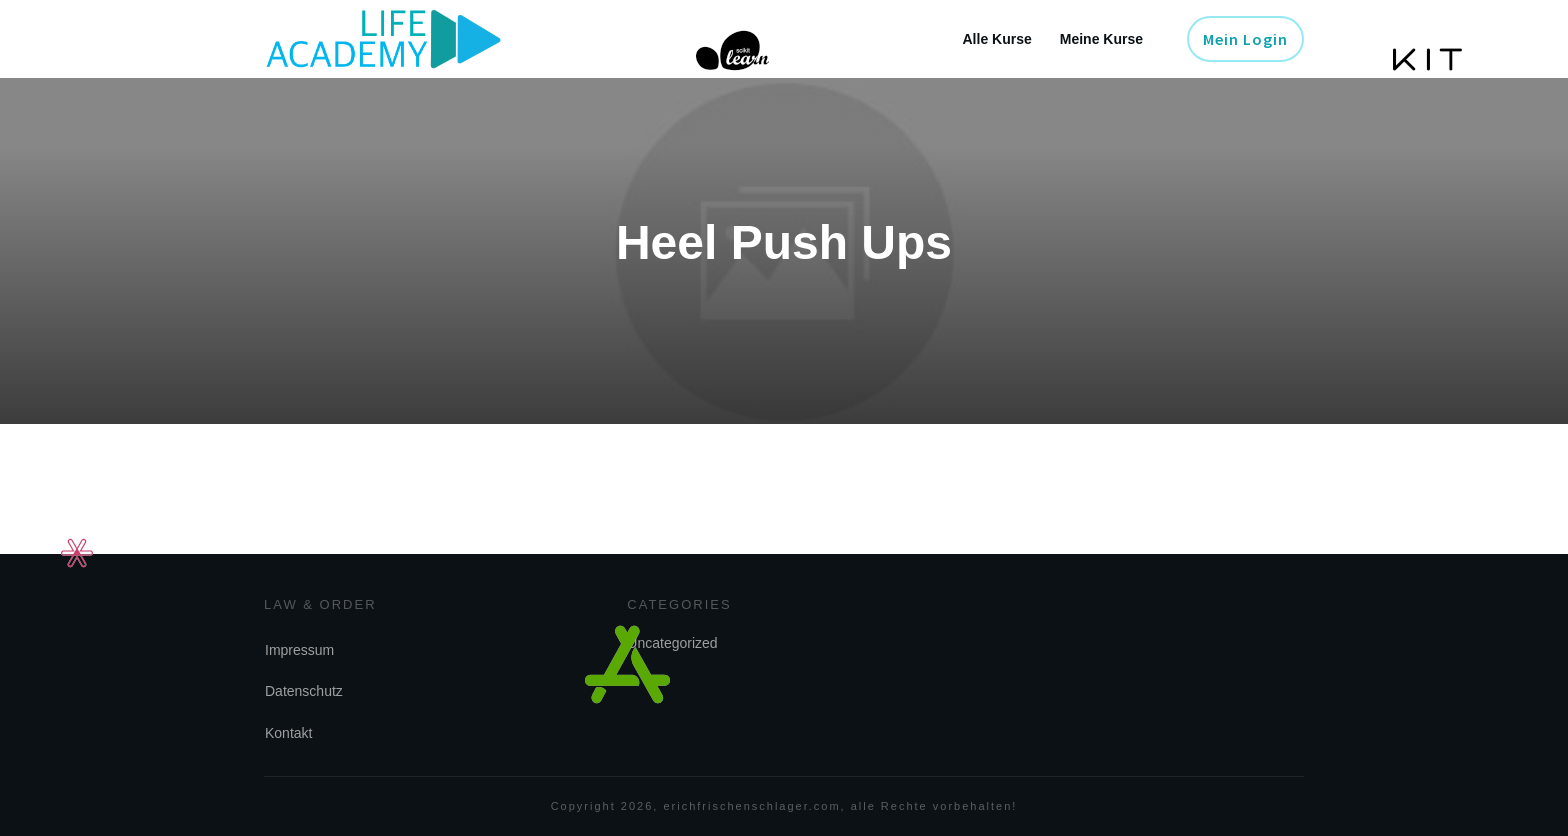  I want to click on open google authenticator app, so click(77, 553).